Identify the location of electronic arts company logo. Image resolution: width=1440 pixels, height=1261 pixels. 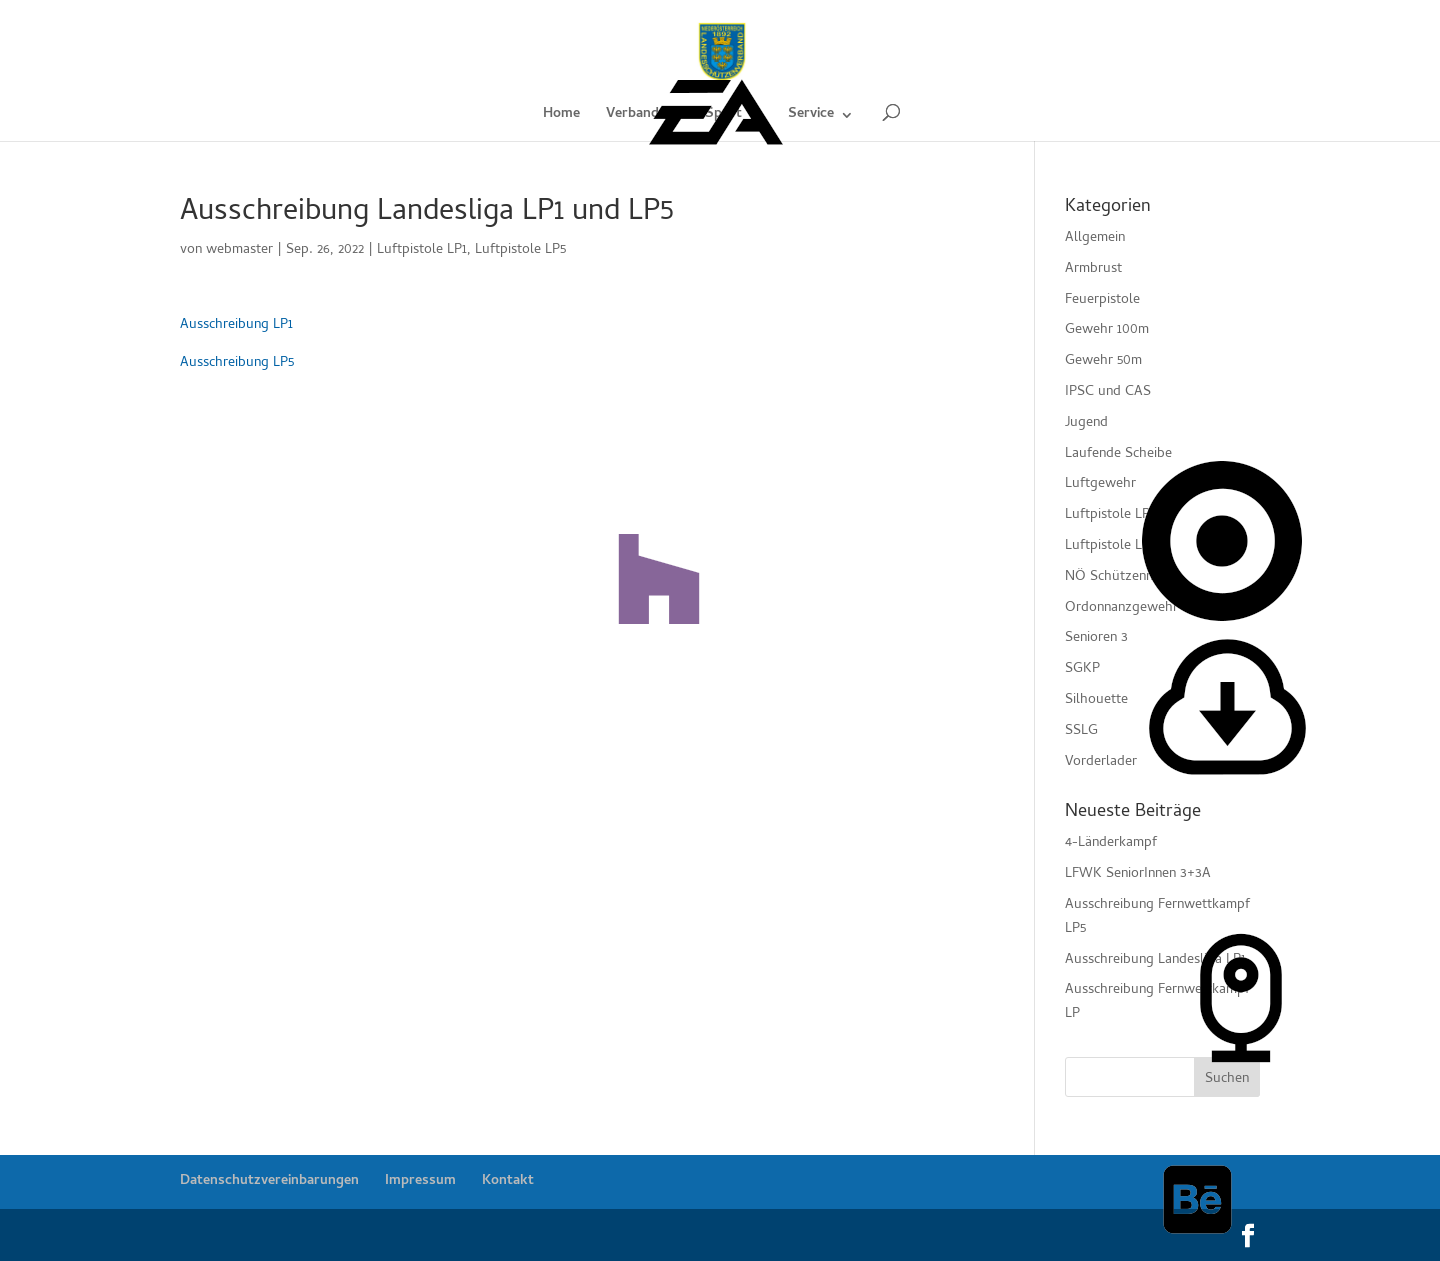
(716, 112).